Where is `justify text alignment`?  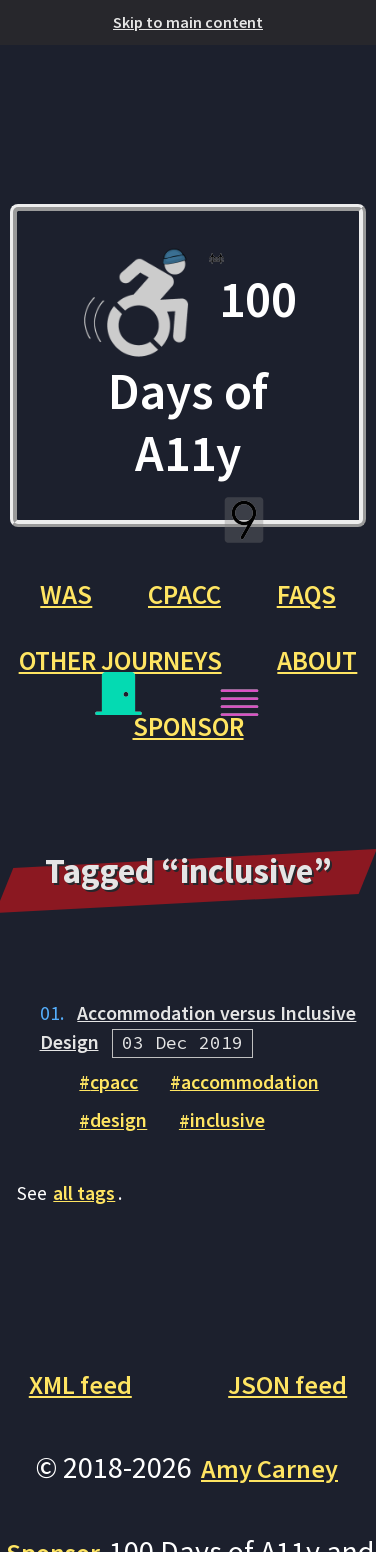 justify text alignment is located at coordinates (239, 703).